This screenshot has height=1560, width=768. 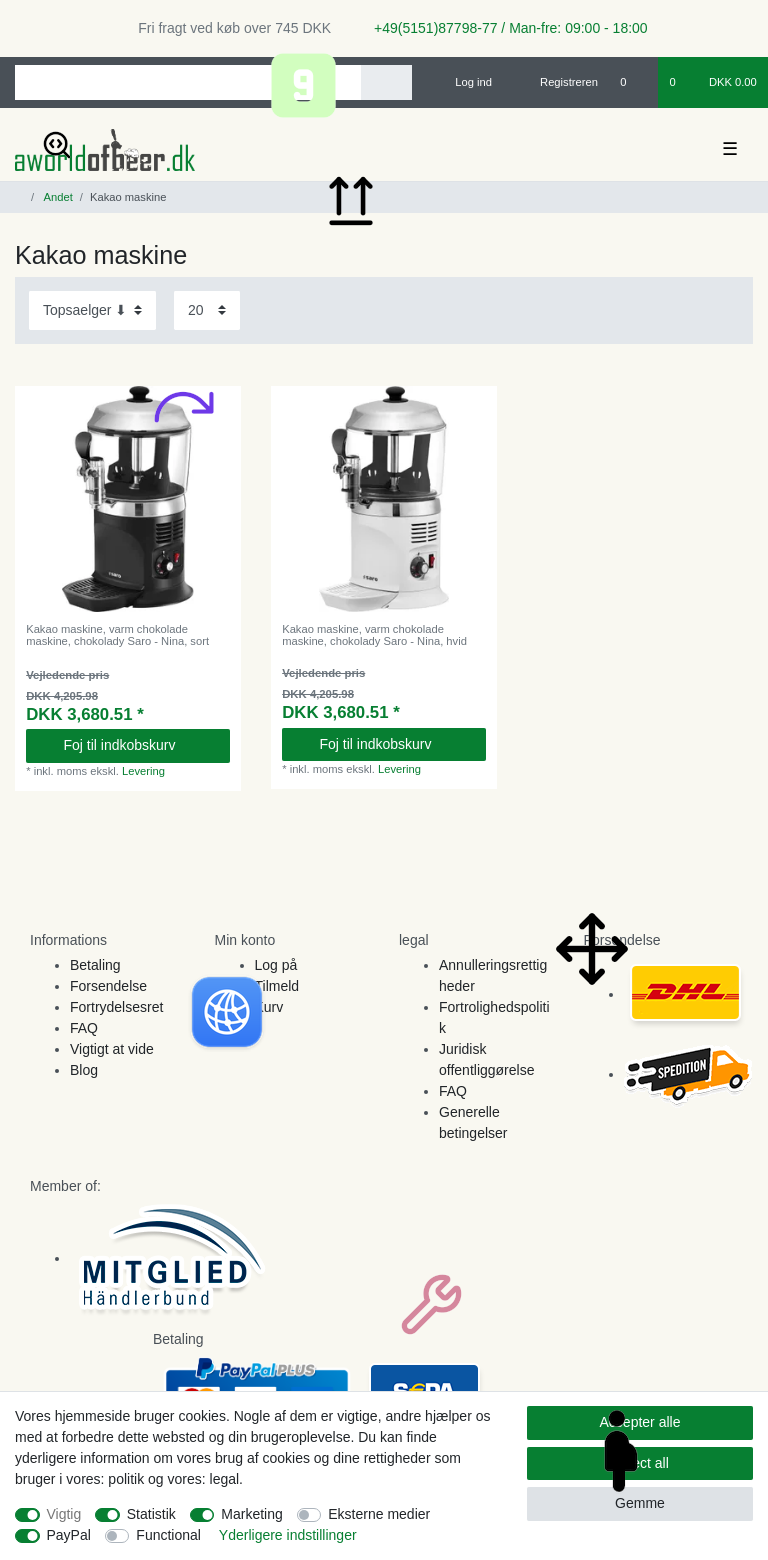 What do you see at coordinates (227, 1012) in the screenshot?
I see `access web-based applications` at bounding box center [227, 1012].